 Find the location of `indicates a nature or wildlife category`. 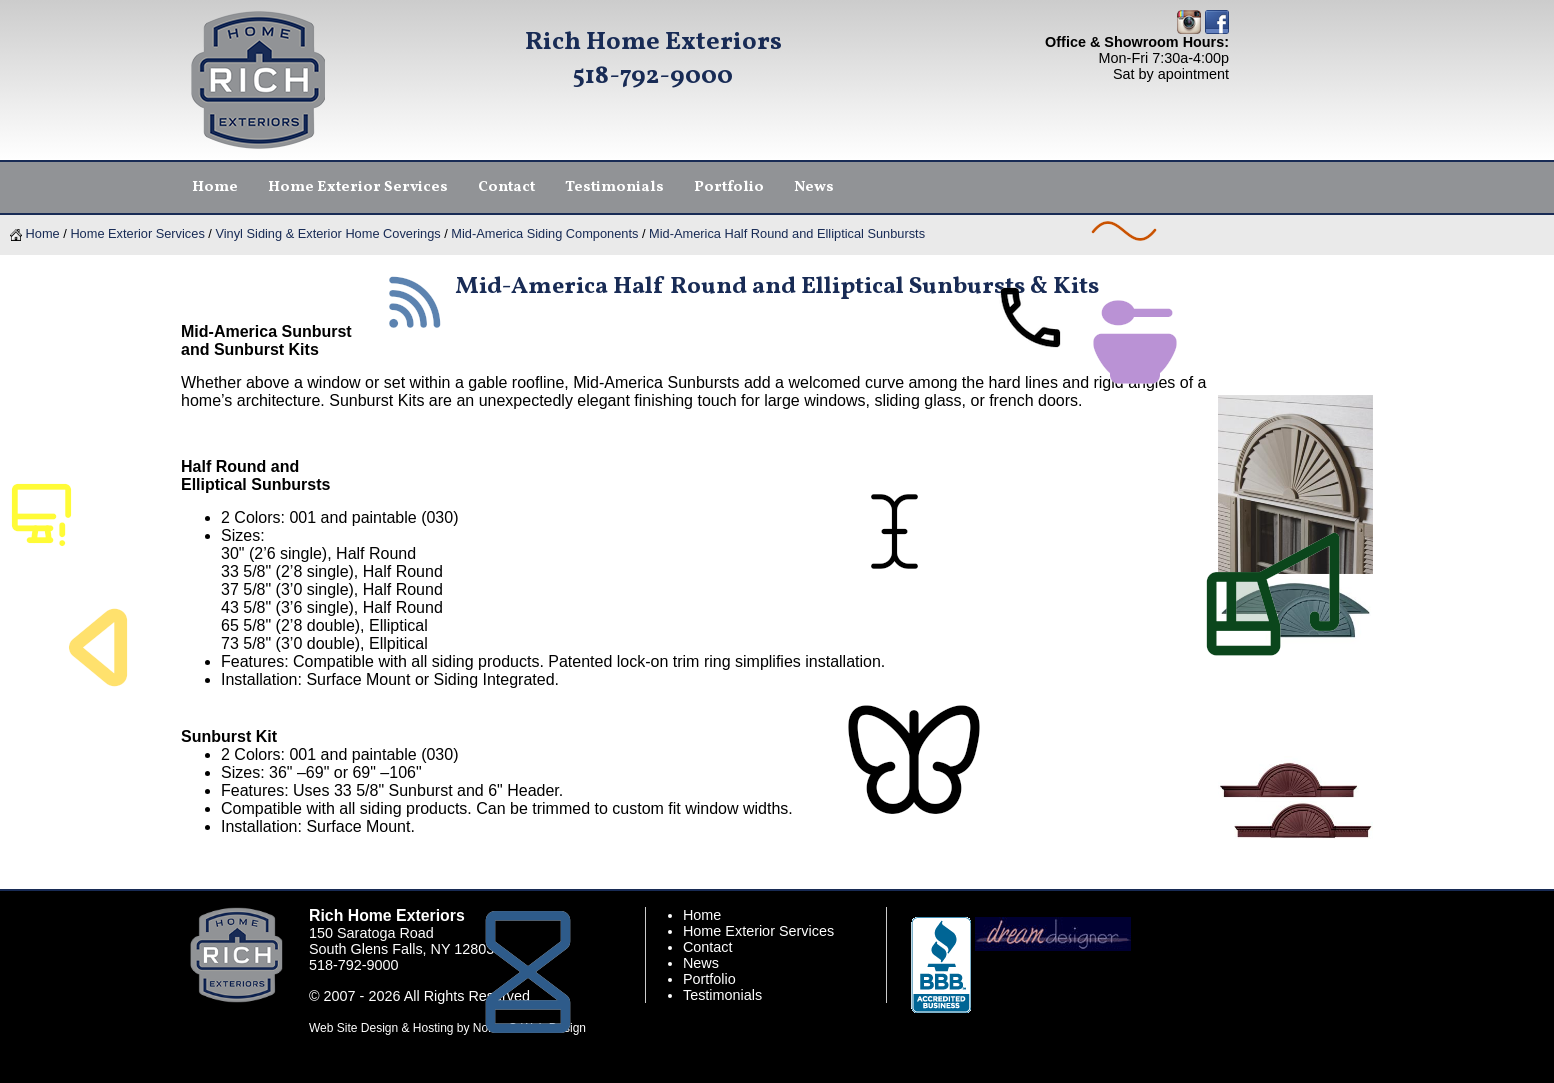

indicates a nature or wildlife category is located at coordinates (914, 757).